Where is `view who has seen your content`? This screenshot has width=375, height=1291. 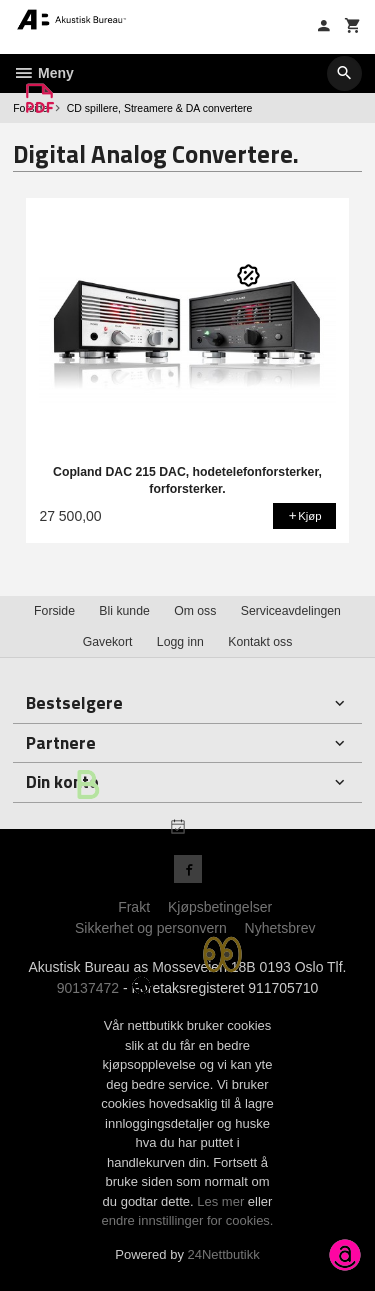 view who has seen your content is located at coordinates (222, 954).